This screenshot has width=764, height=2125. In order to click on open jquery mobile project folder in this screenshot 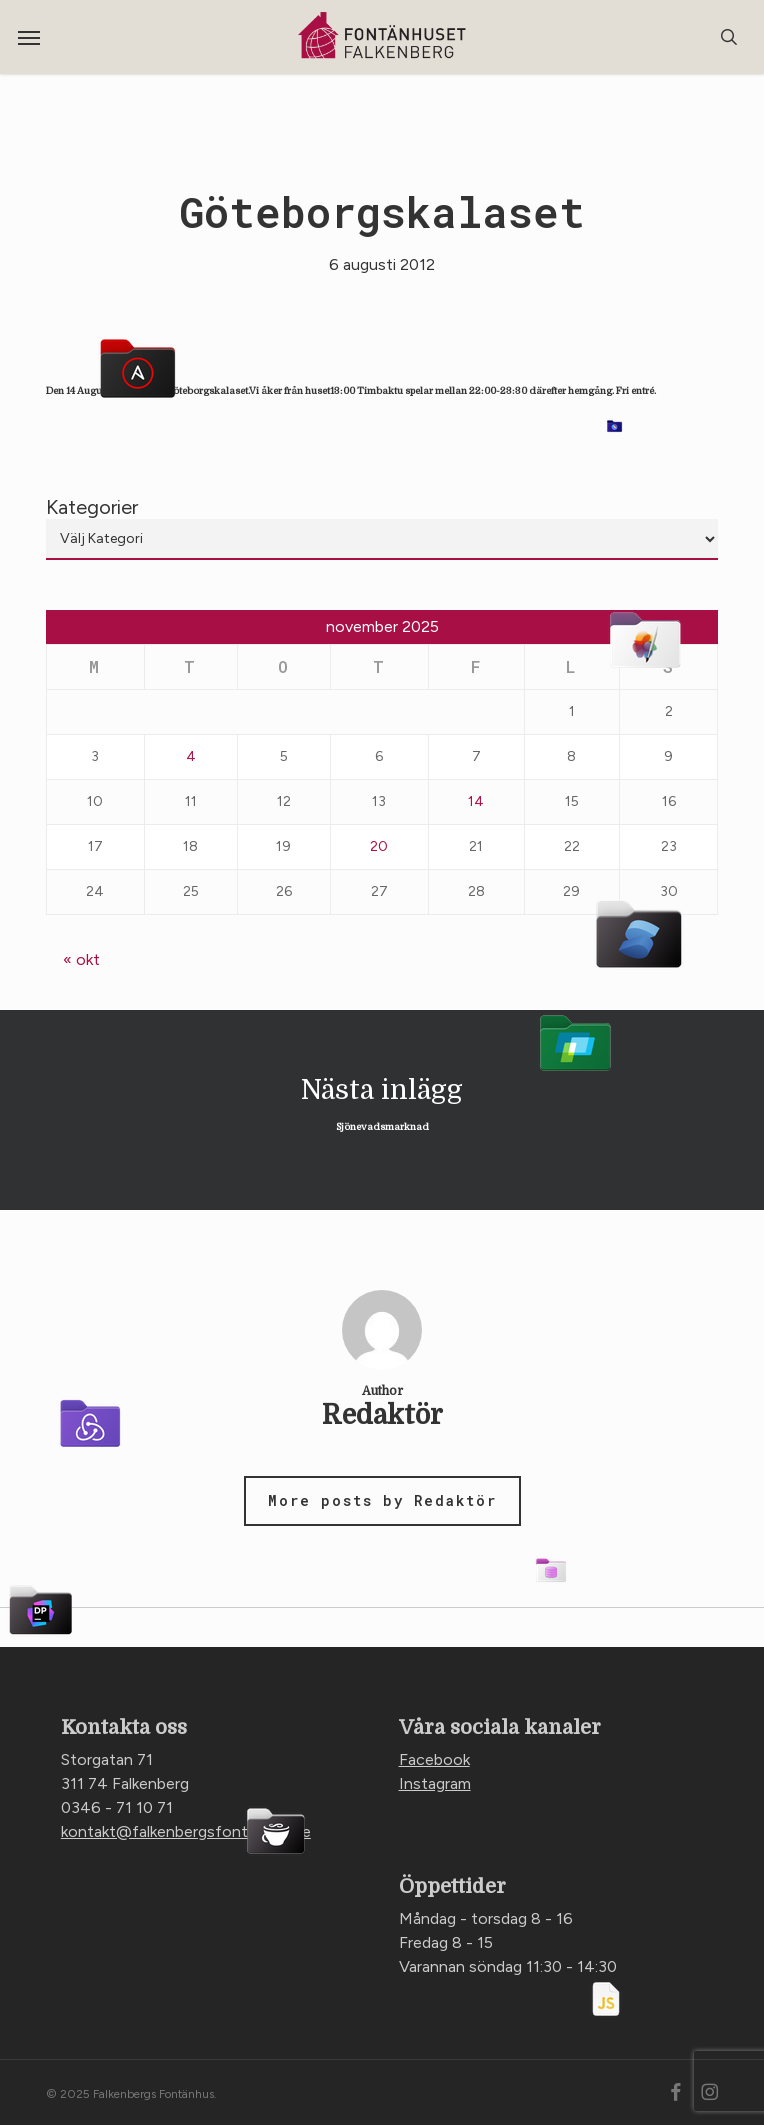, I will do `click(575, 1045)`.